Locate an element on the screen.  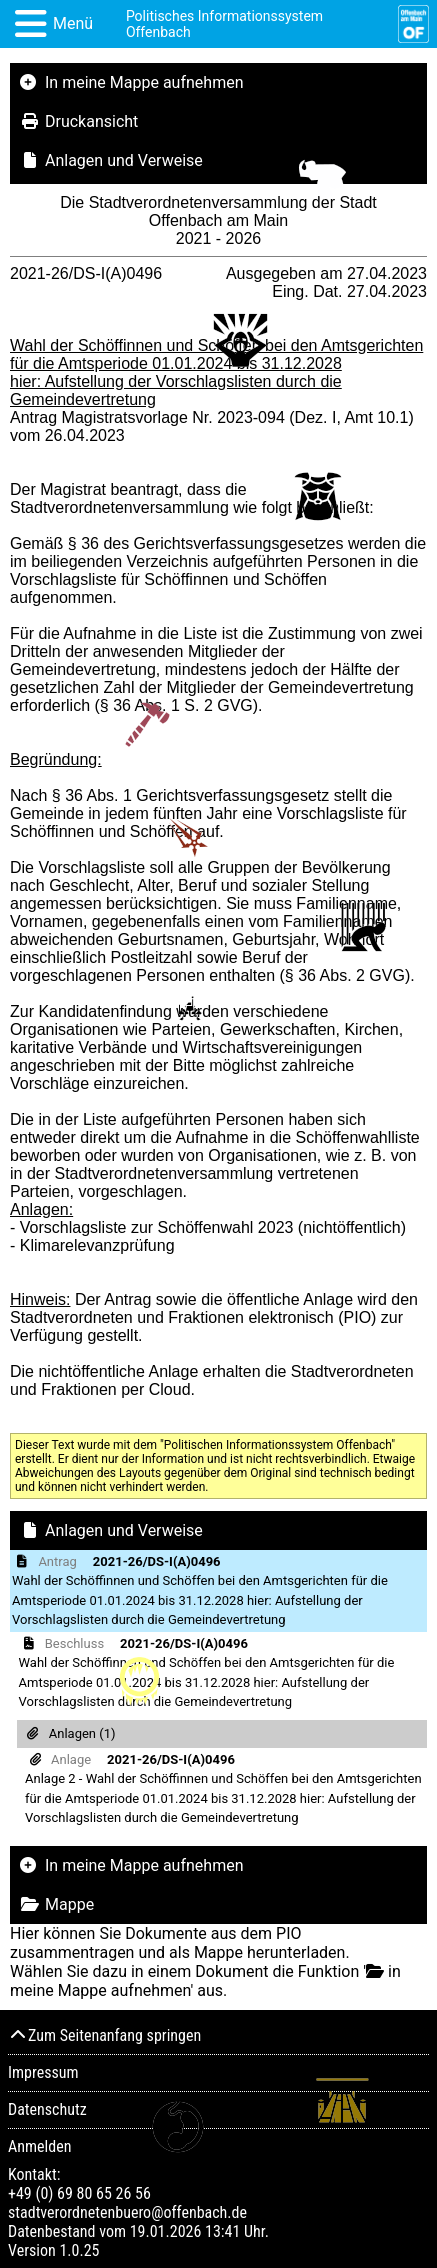
indicates a character in panic or fear state is located at coordinates (240, 340).